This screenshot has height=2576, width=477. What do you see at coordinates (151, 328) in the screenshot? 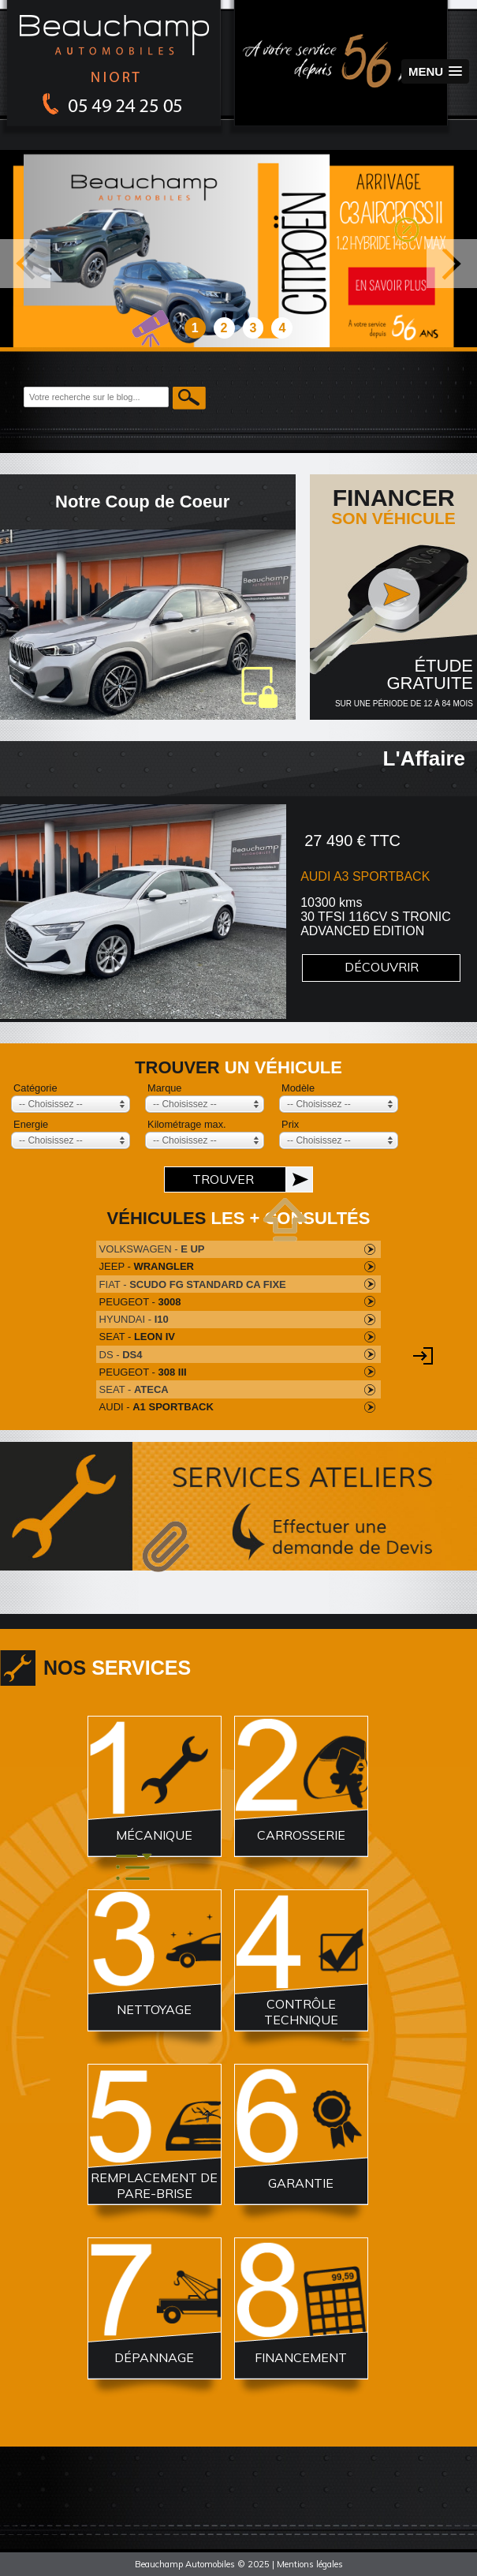
I see `explore or discover new content` at bounding box center [151, 328].